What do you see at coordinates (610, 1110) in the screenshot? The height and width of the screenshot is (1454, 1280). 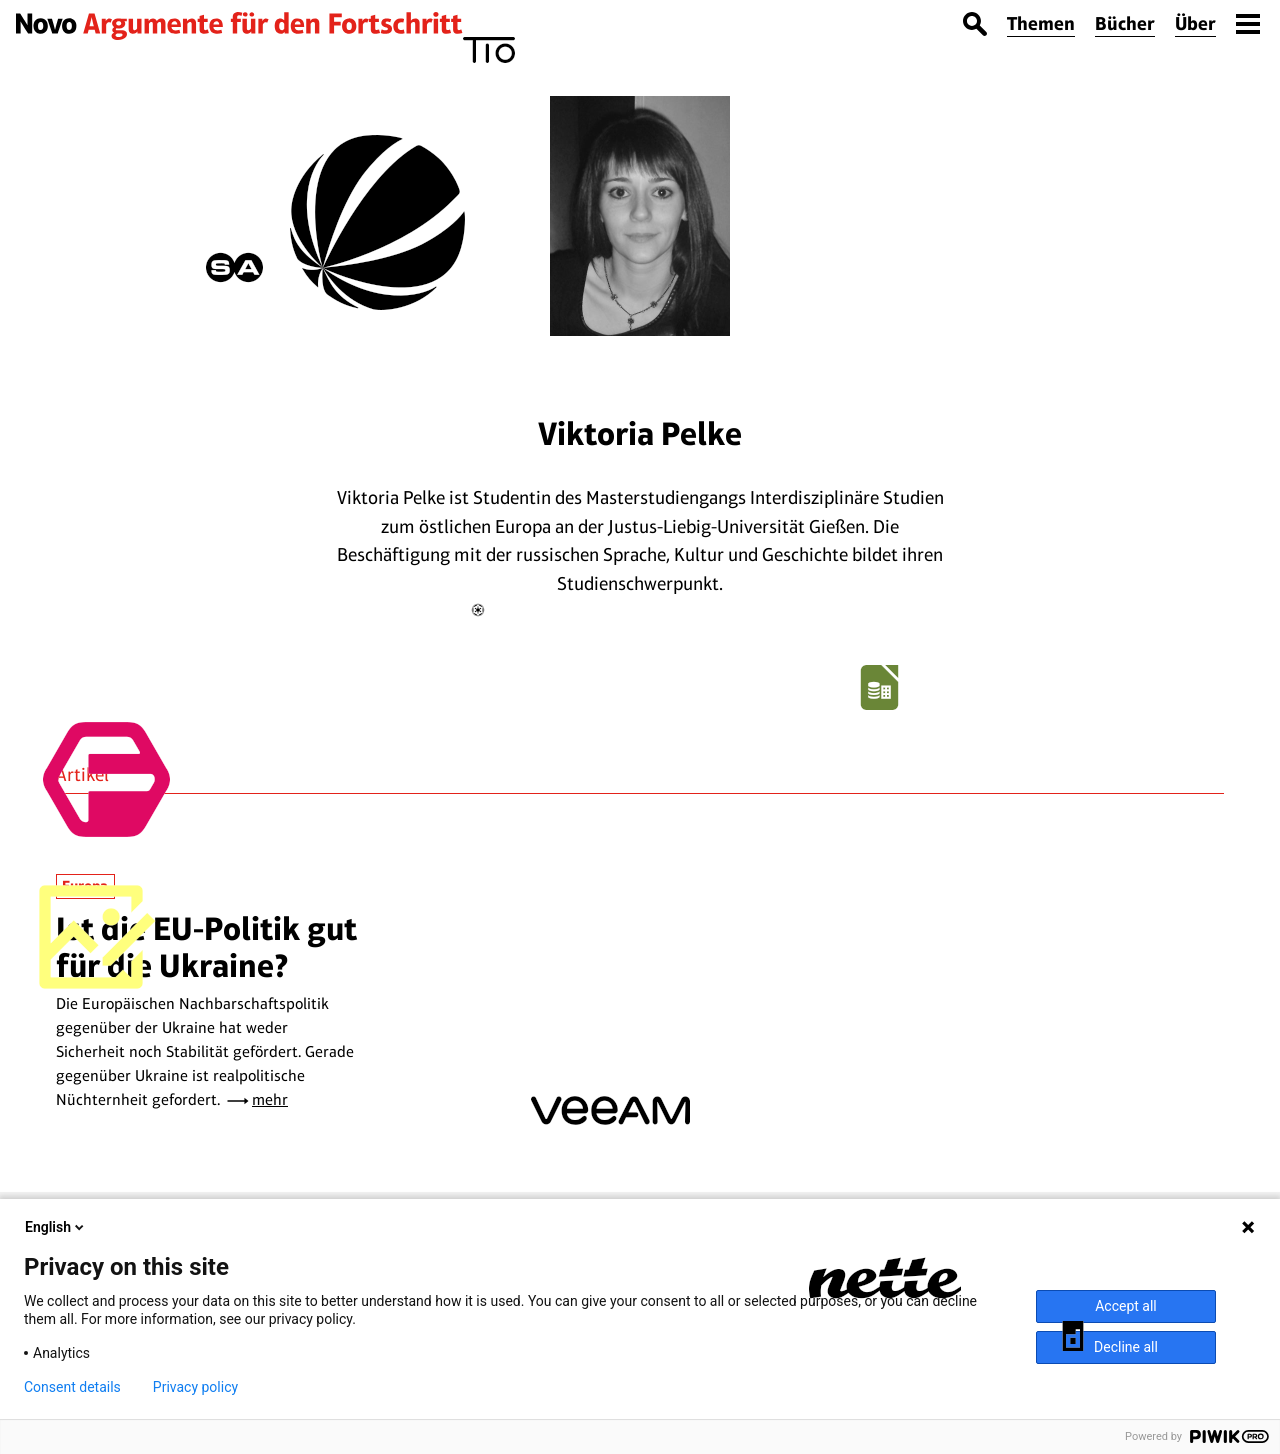 I see `Veeam company logo` at bounding box center [610, 1110].